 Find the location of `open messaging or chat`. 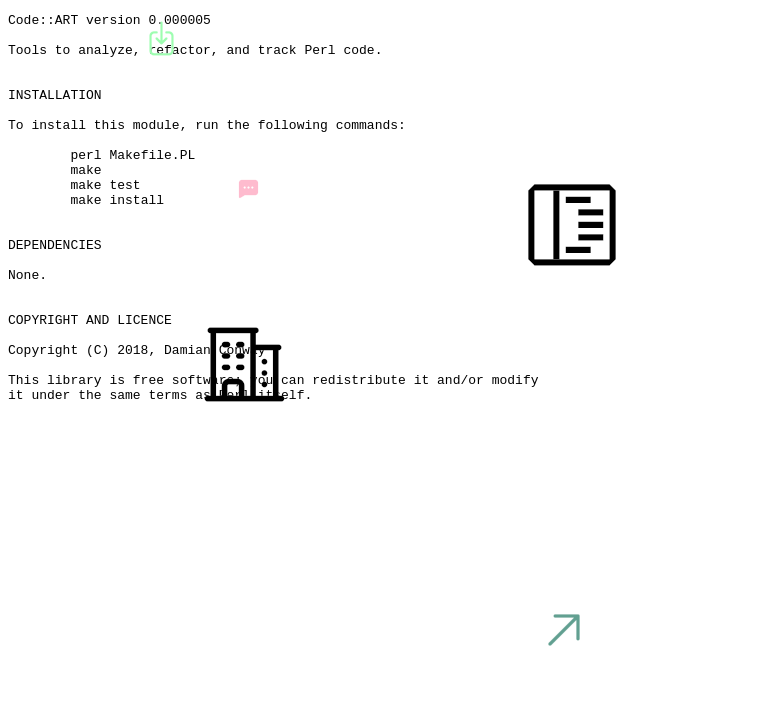

open messaging or chat is located at coordinates (248, 188).